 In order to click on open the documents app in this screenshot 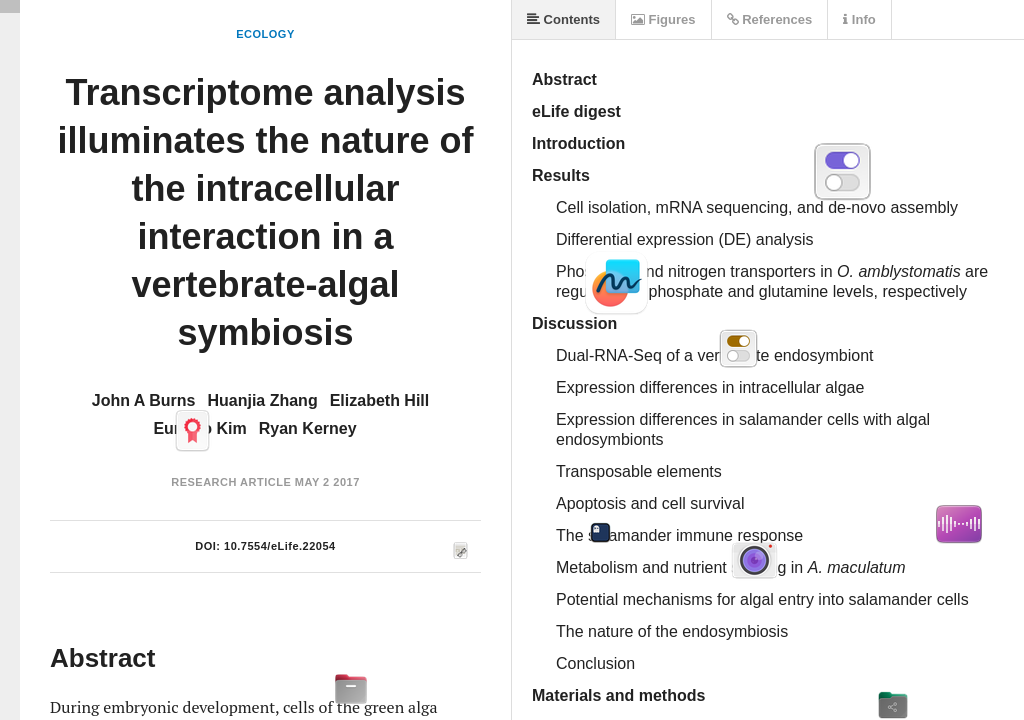, I will do `click(460, 550)`.